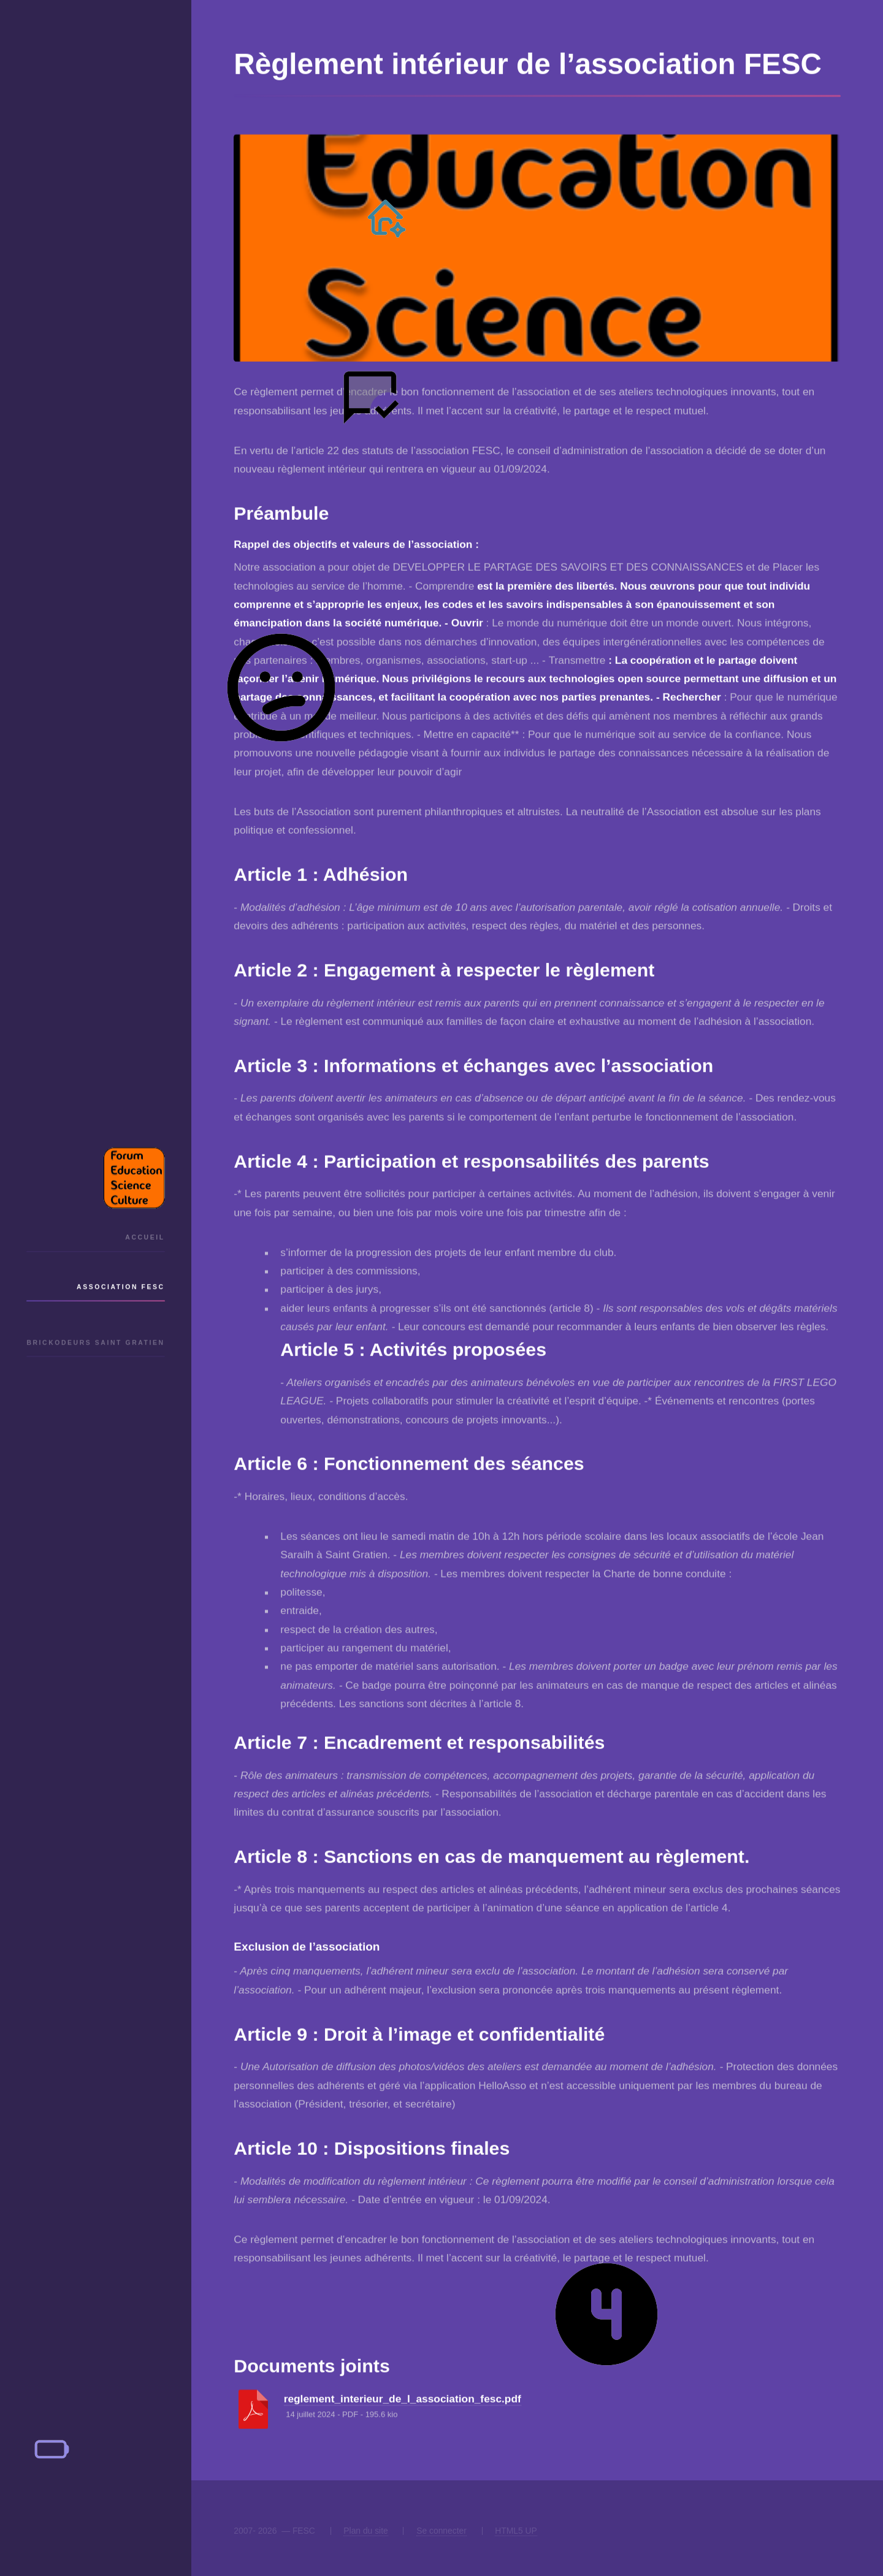 This screenshot has height=2576, width=883. Describe the element at coordinates (281, 687) in the screenshot. I see `indicates a confused or uncertain state` at that location.